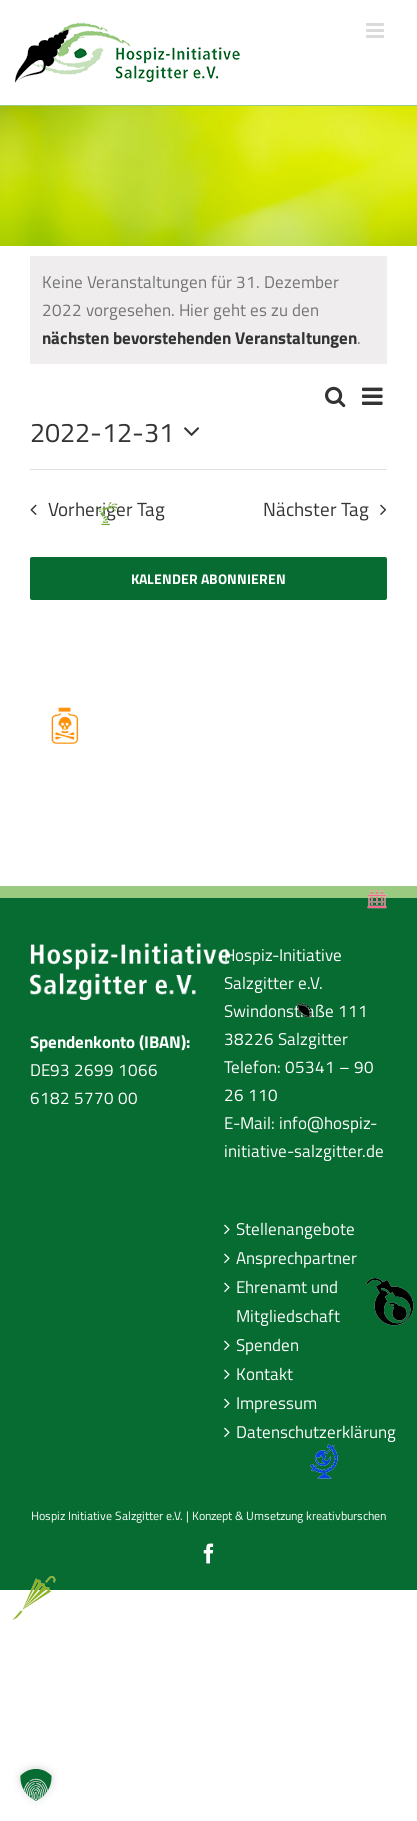 The height and width of the screenshot is (1821, 417). I want to click on deploy cluster bomb weapon in game, so click(390, 1302).